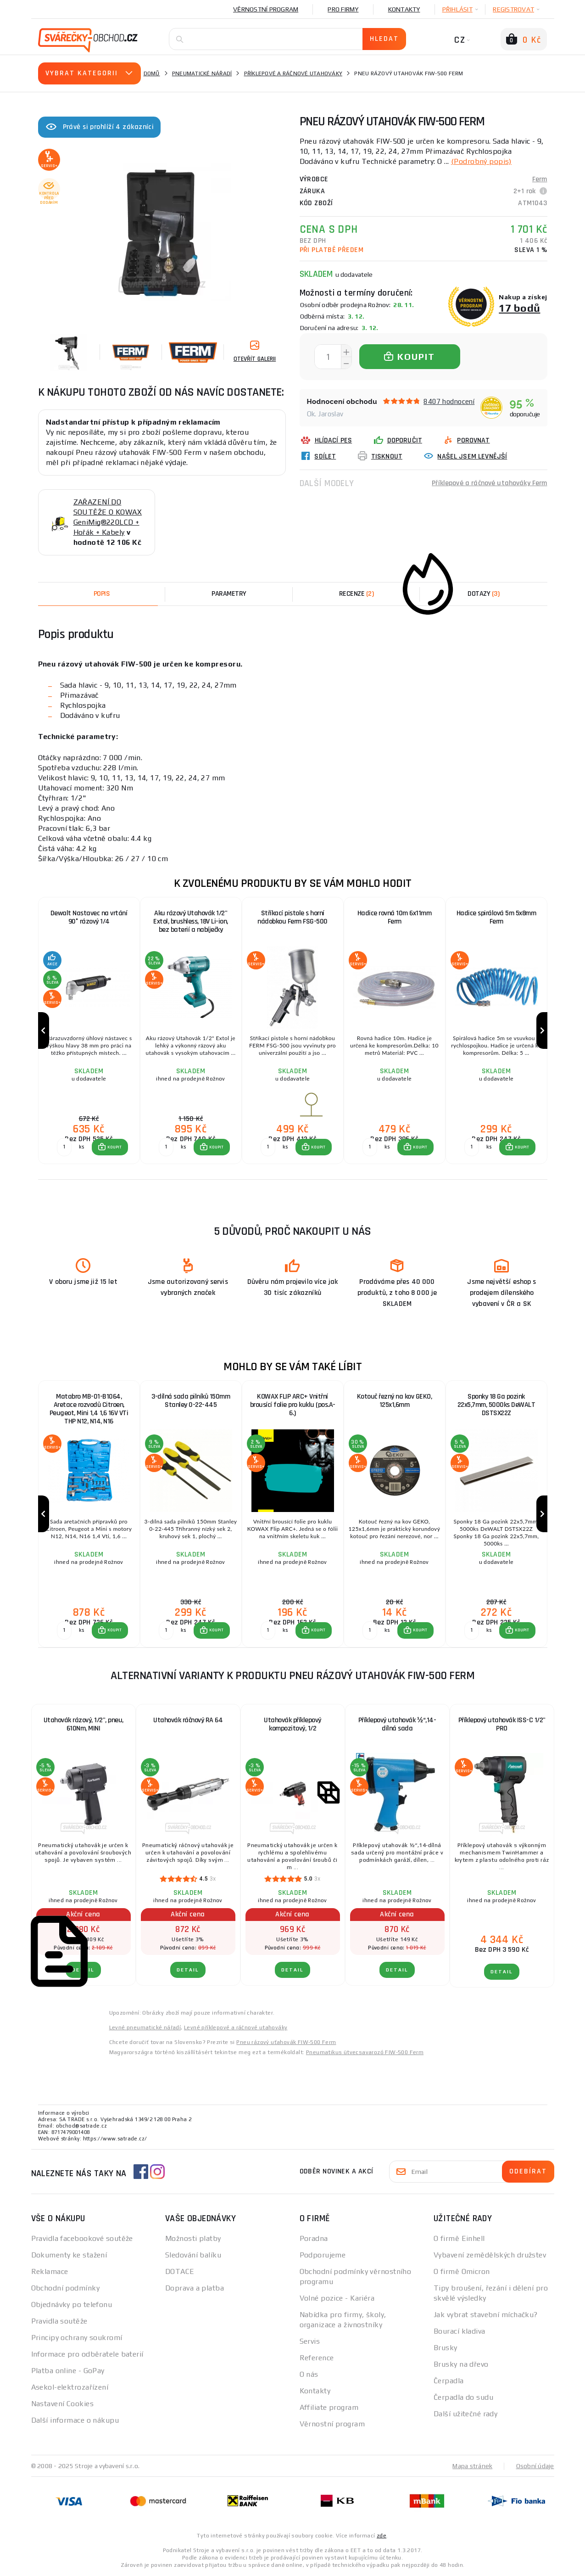 This screenshot has height=2576, width=585. What do you see at coordinates (311, 1105) in the screenshot?
I see `mark a location on the map` at bounding box center [311, 1105].